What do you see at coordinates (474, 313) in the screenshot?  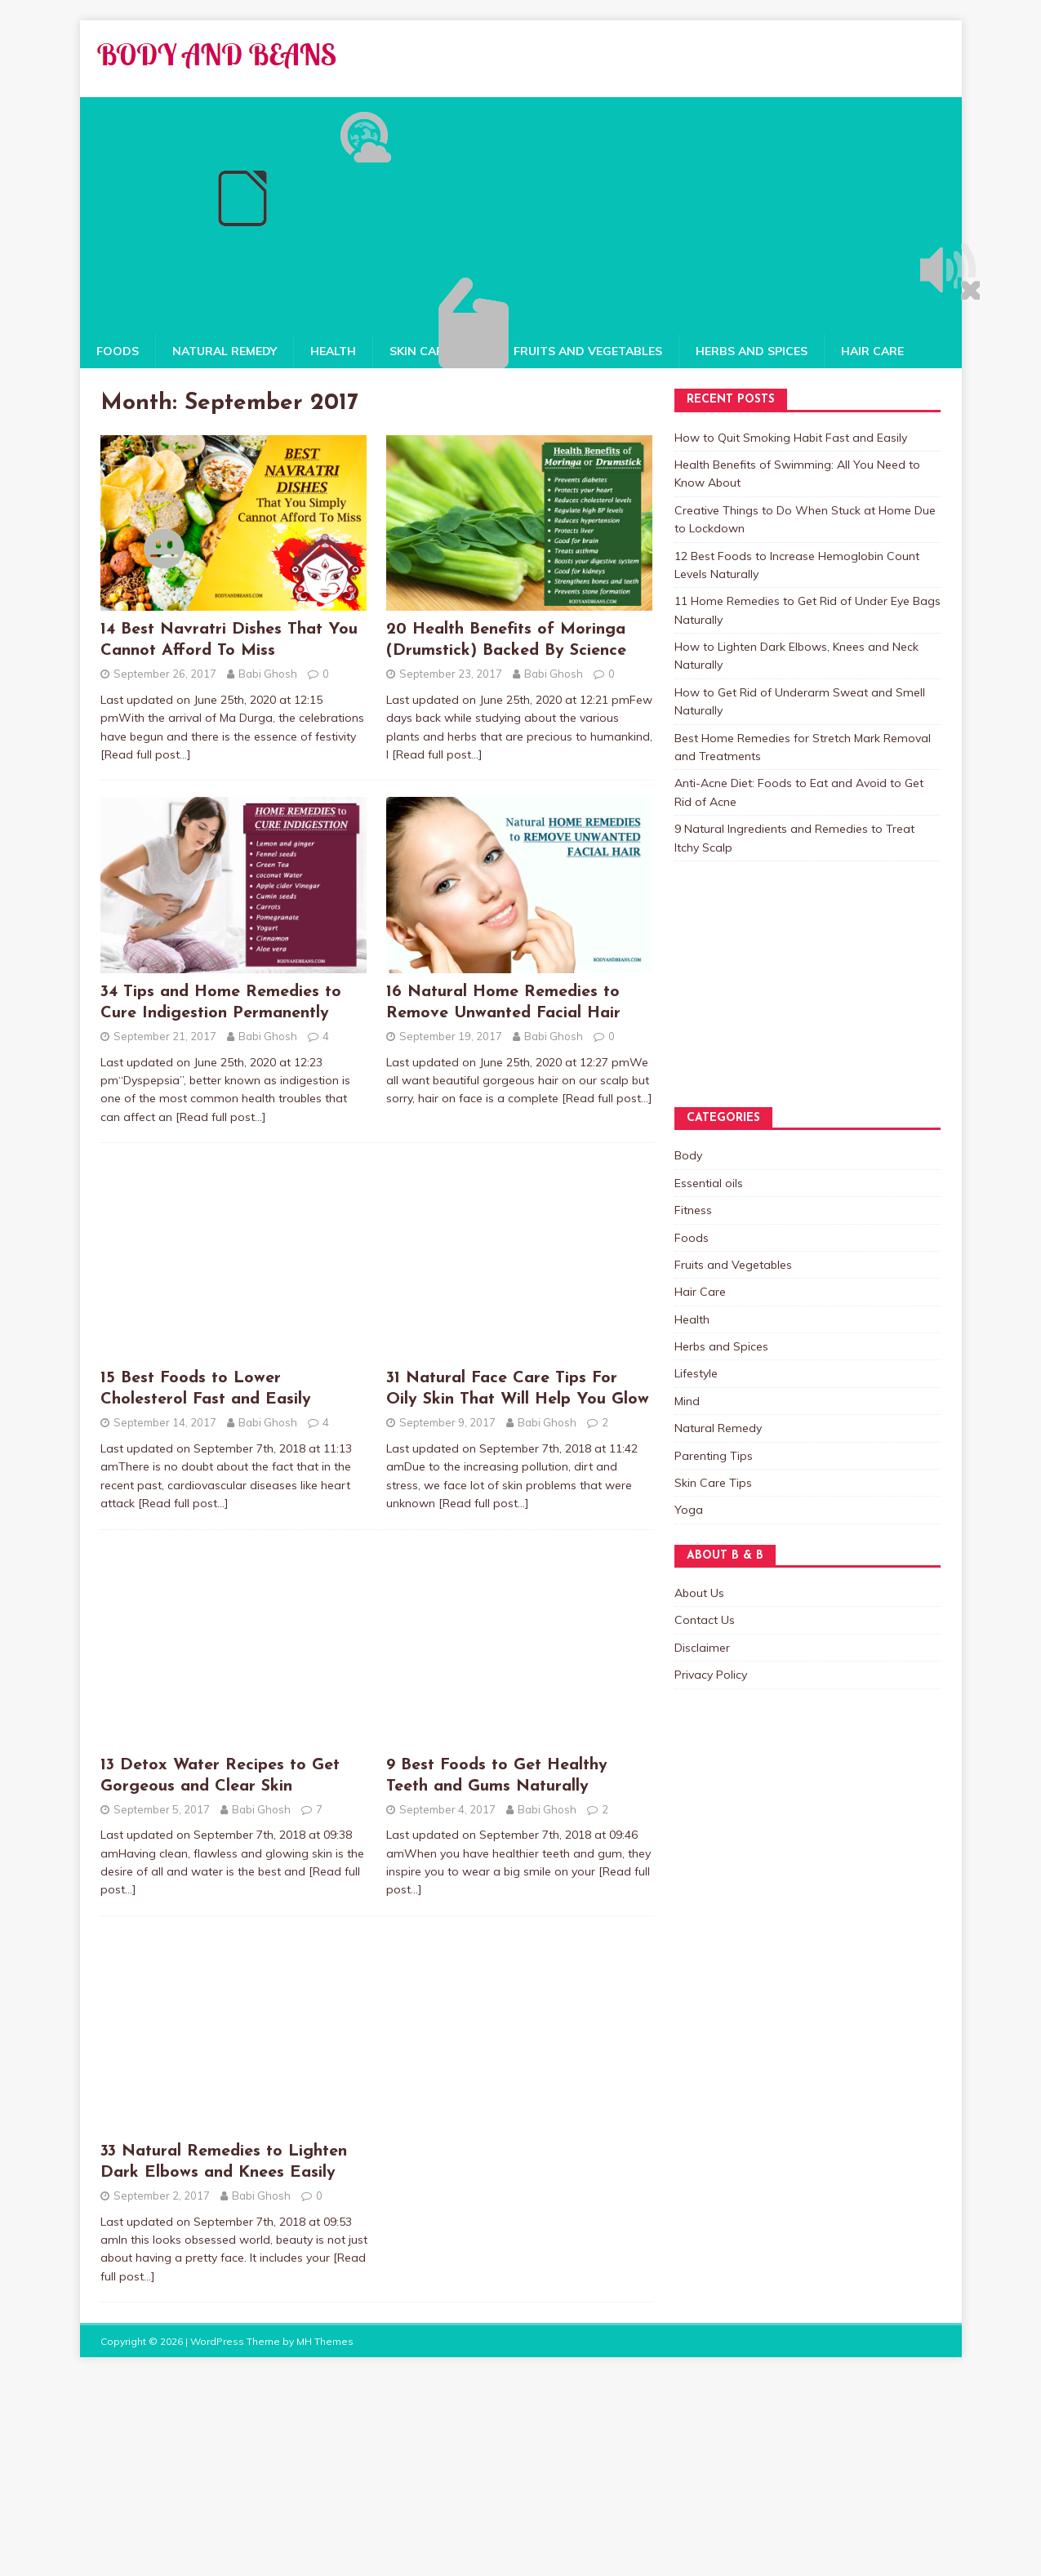 I see `install new software or application` at bounding box center [474, 313].